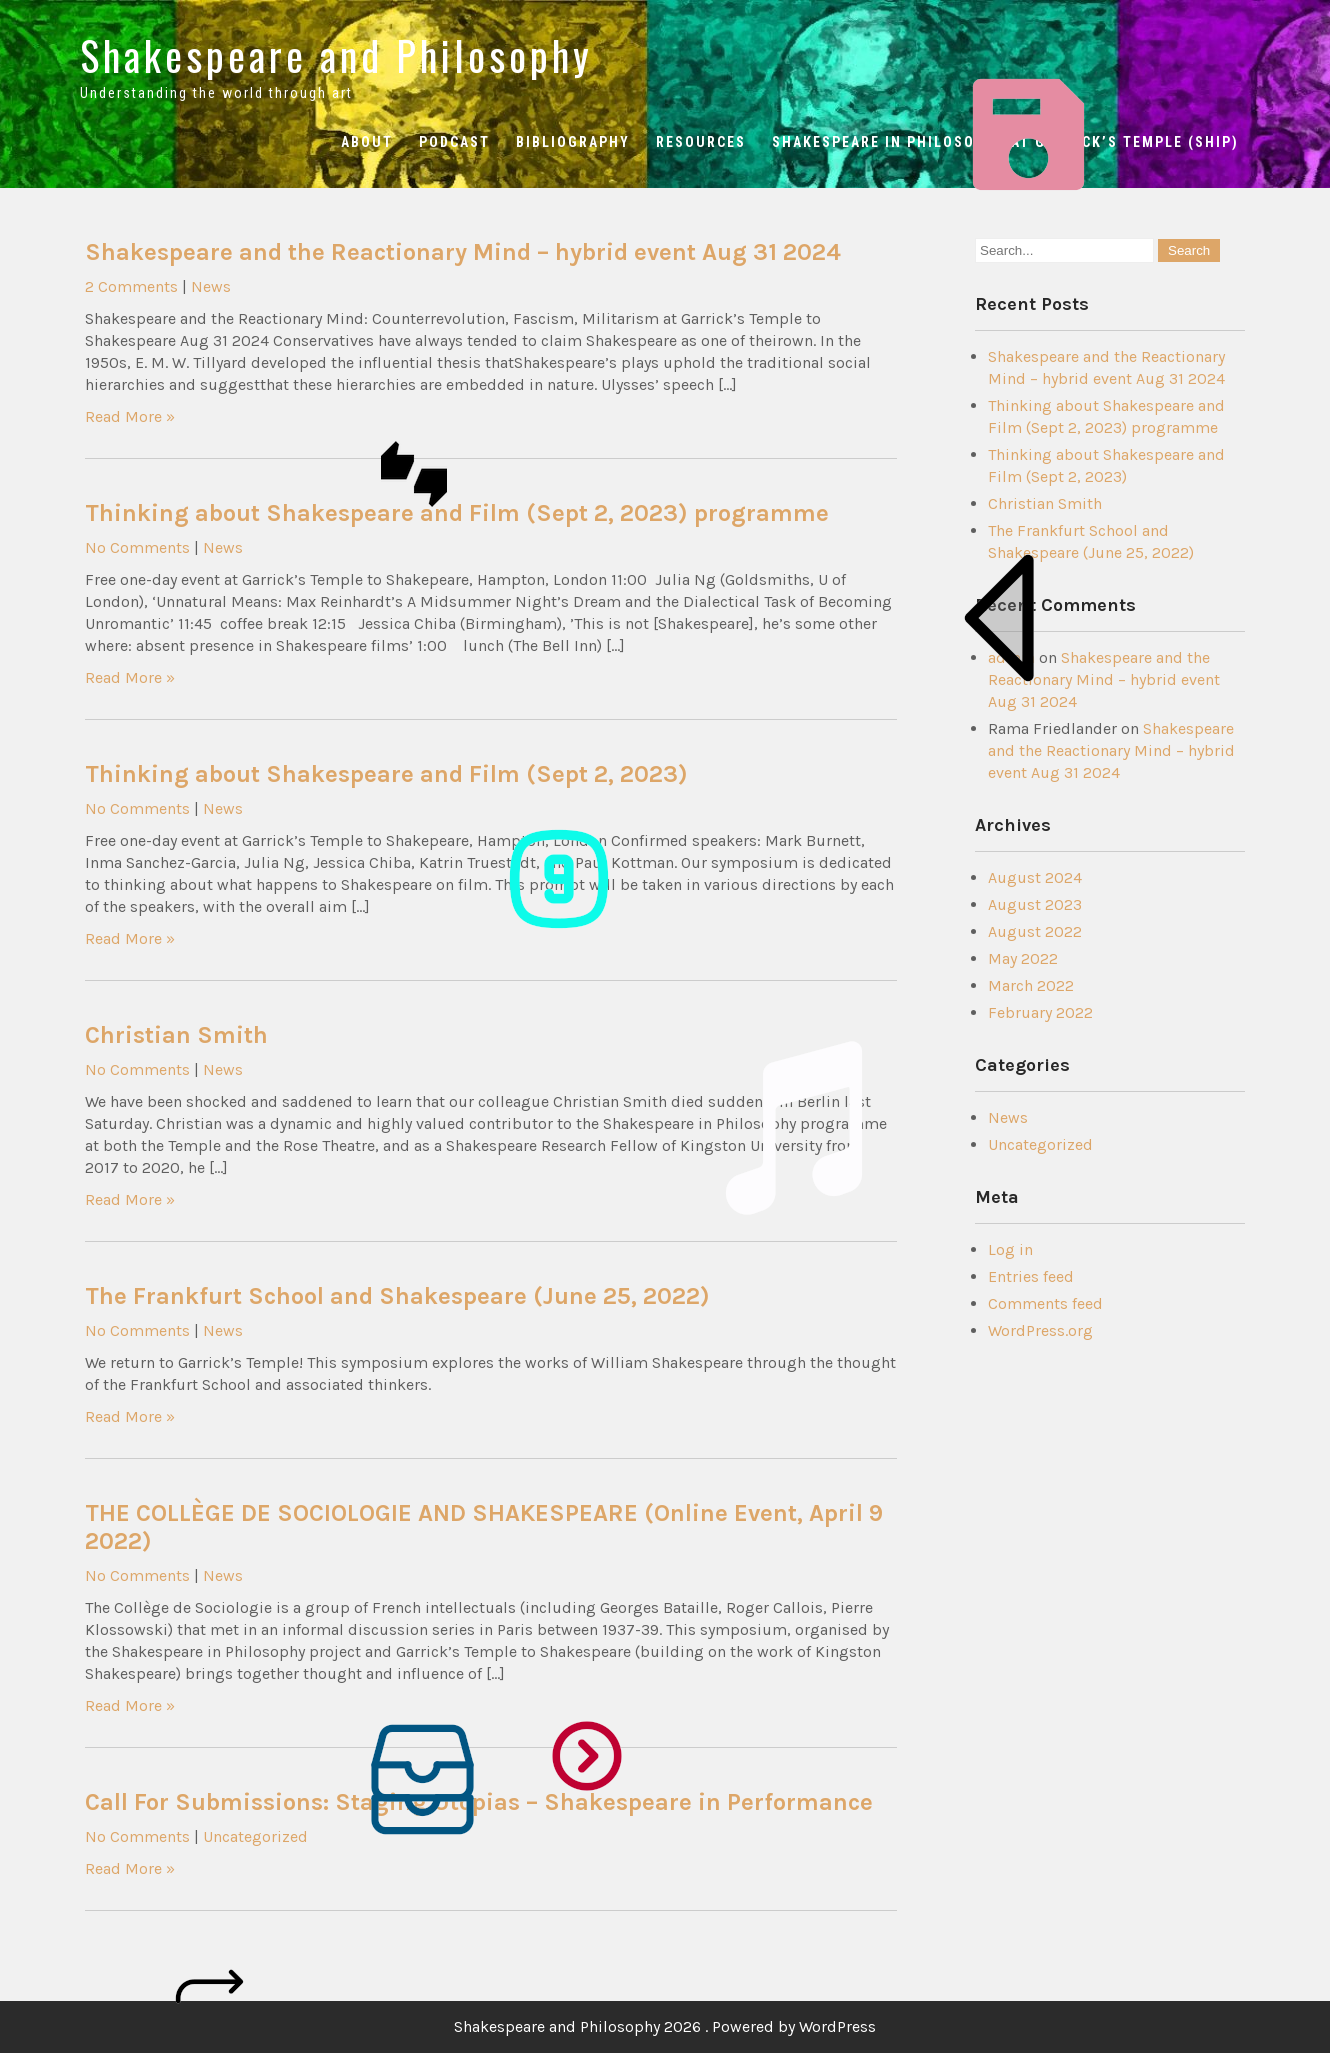  Describe the element at coordinates (422, 1779) in the screenshot. I see `view stacked file trays or inbox` at that location.